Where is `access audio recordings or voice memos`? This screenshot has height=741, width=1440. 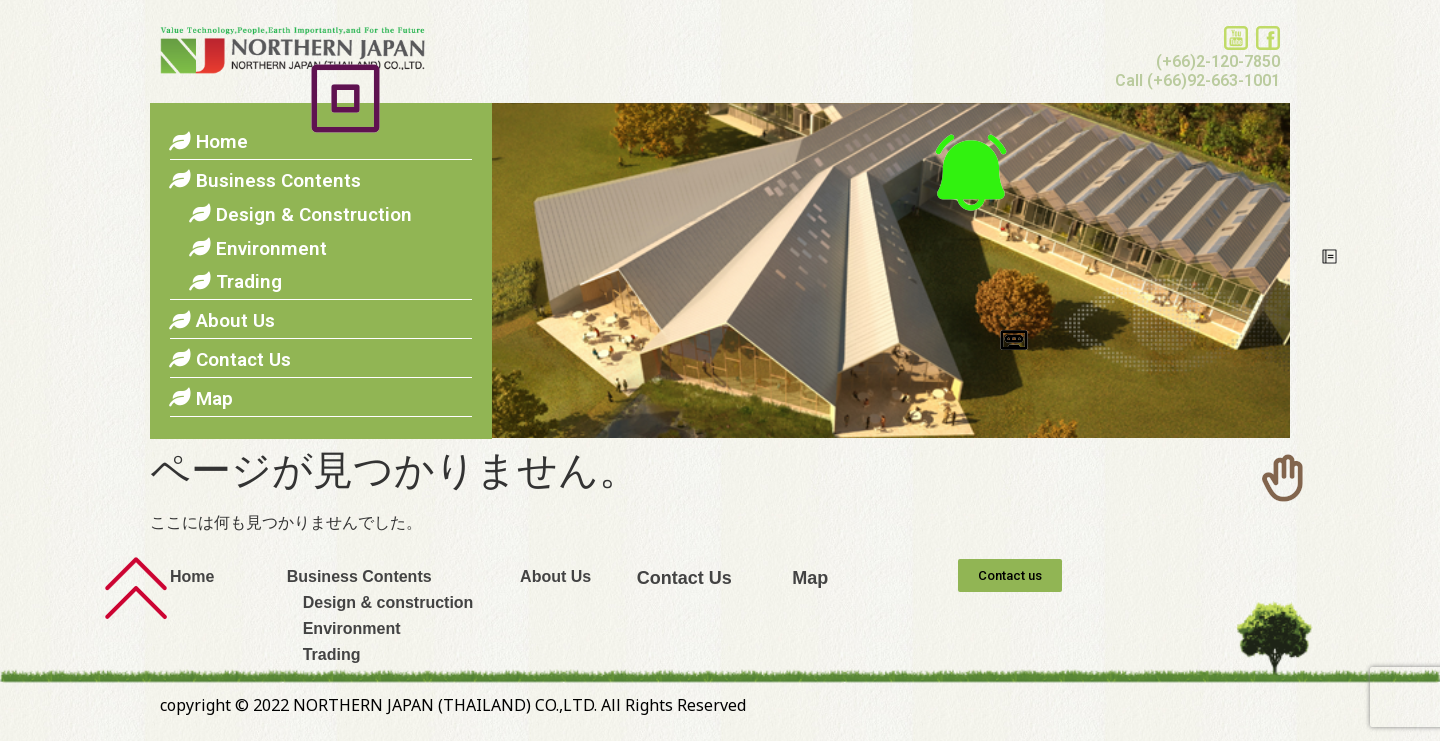 access audio recordings or voice memos is located at coordinates (1014, 340).